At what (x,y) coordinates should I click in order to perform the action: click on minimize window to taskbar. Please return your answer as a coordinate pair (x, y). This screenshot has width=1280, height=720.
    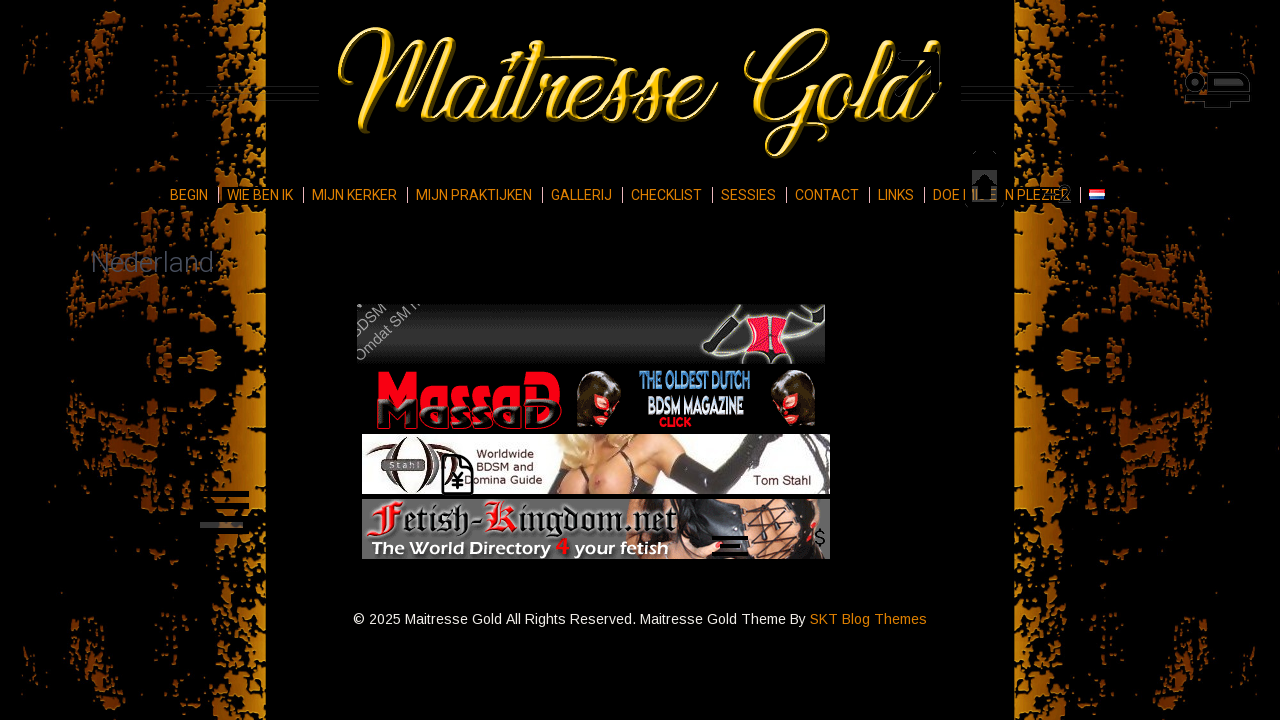
    Looking at the image, I should click on (780, 209).